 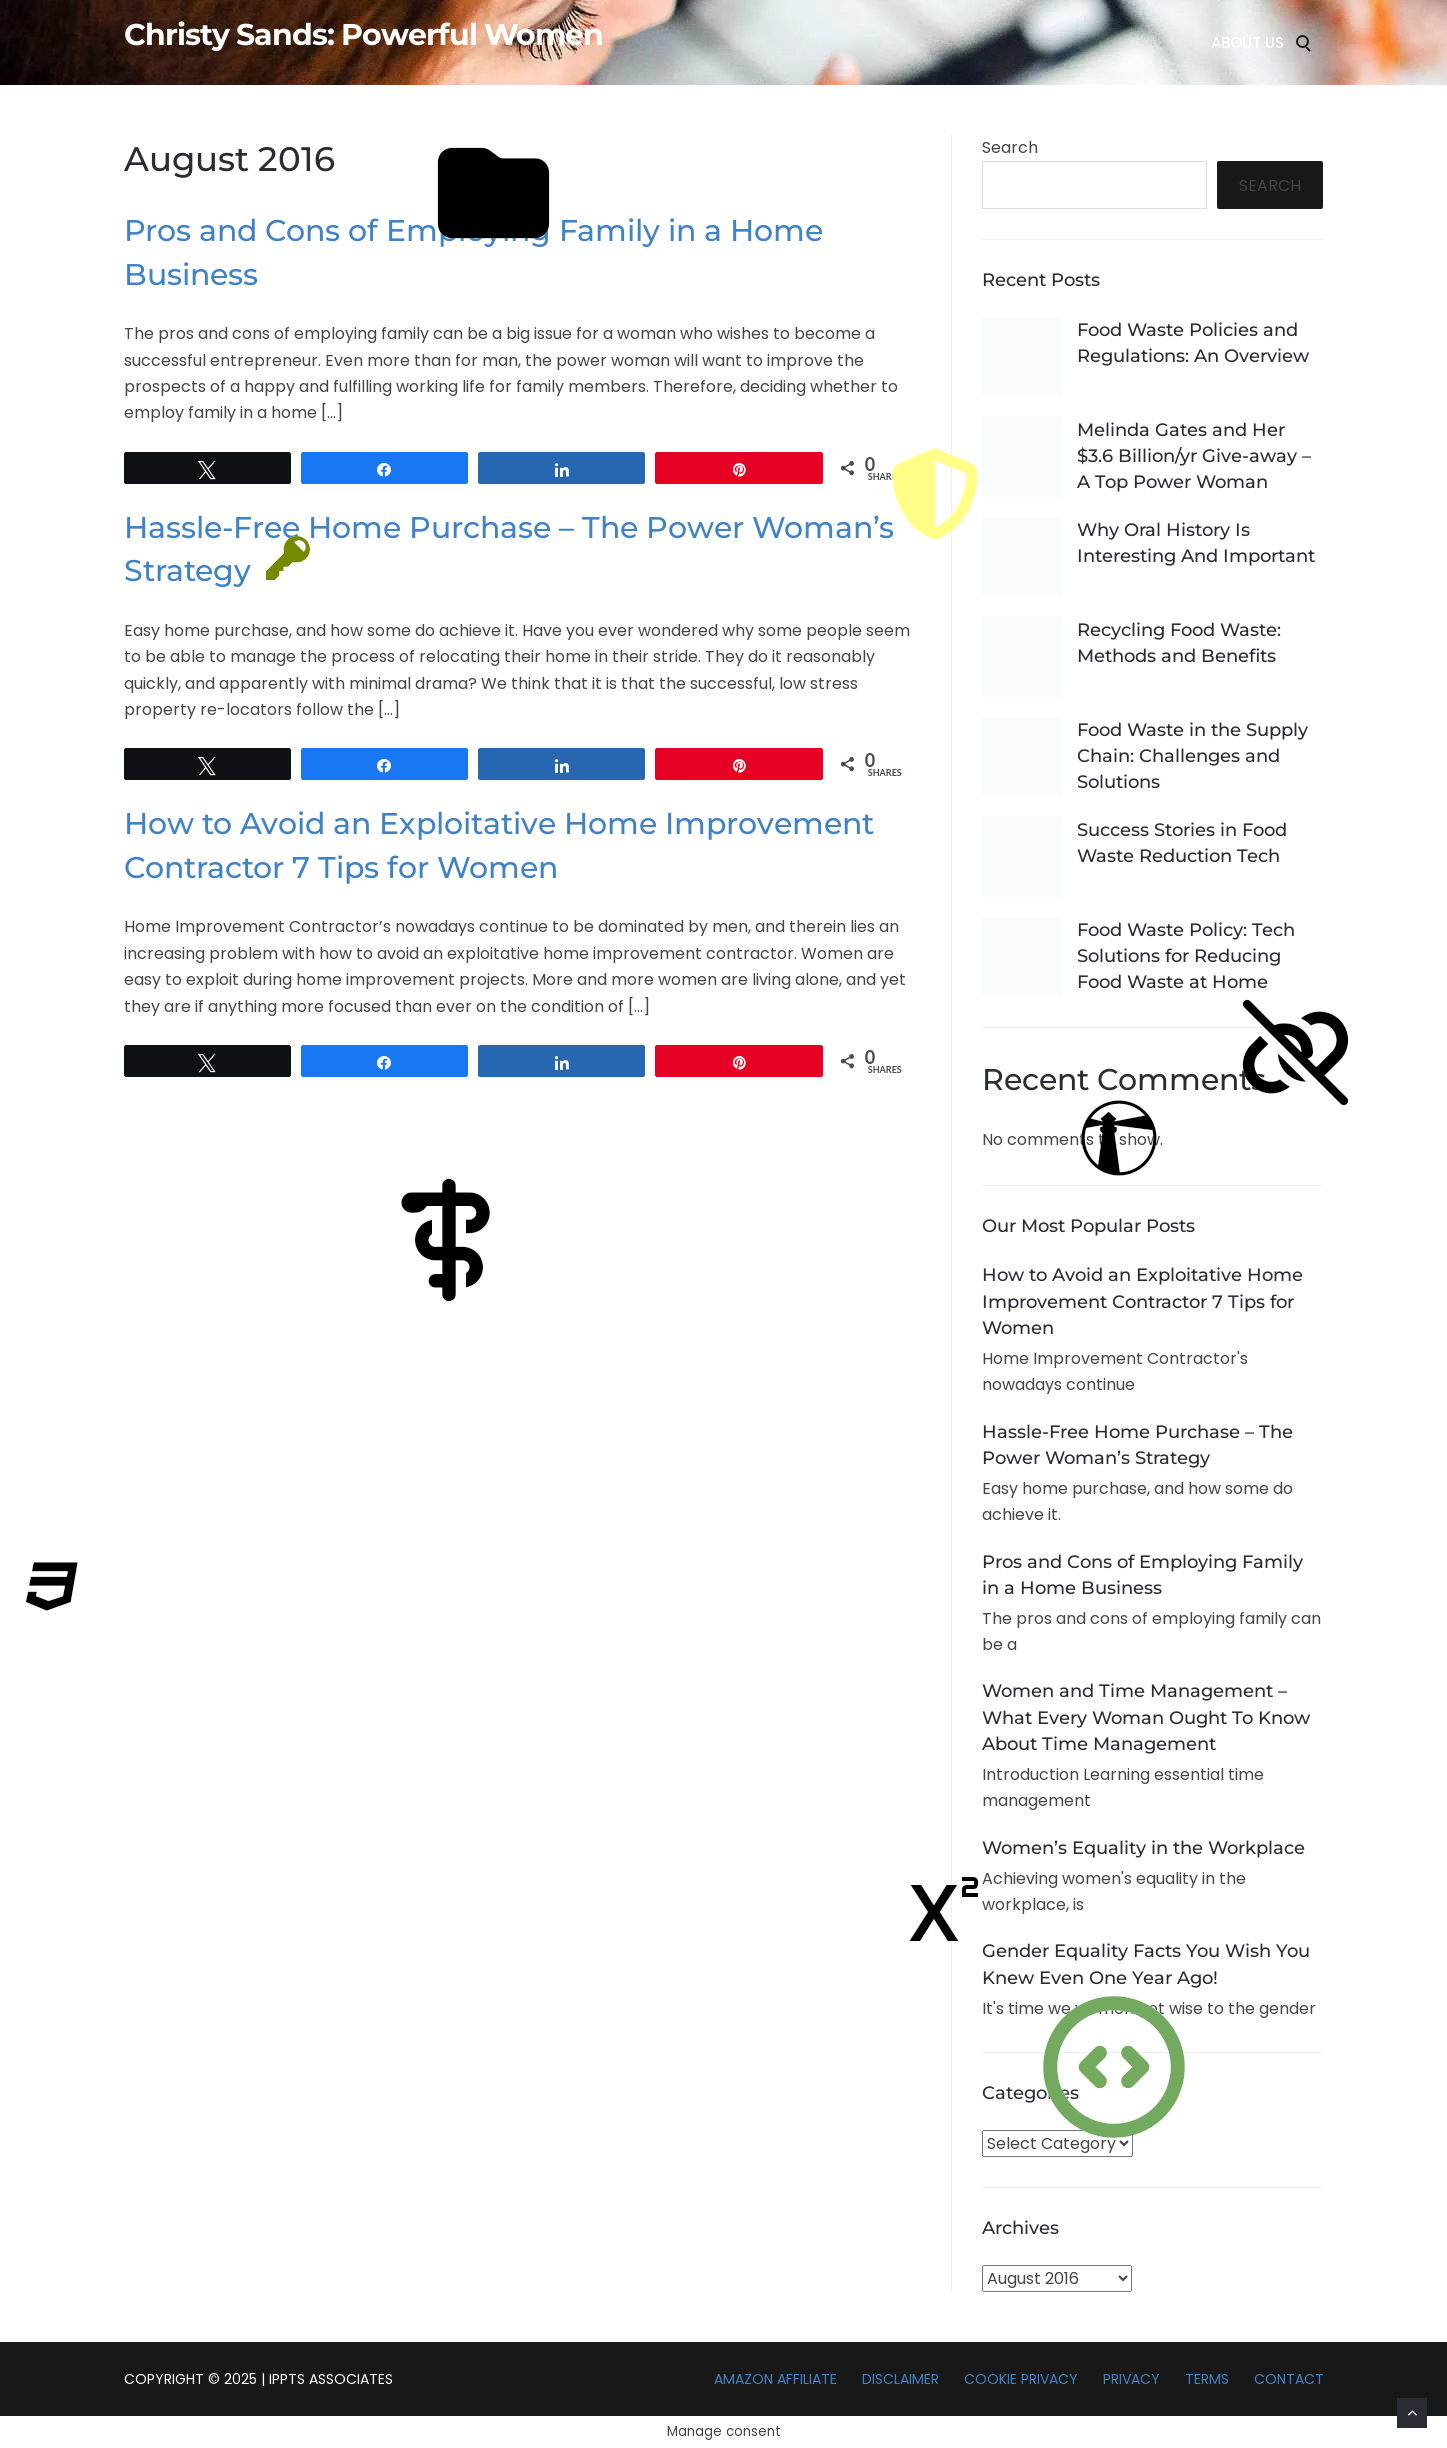 What do you see at coordinates (1295, 1052) in the screenshot?
I see `unlink or disconnect items` at bounding box center [1295, 1052].